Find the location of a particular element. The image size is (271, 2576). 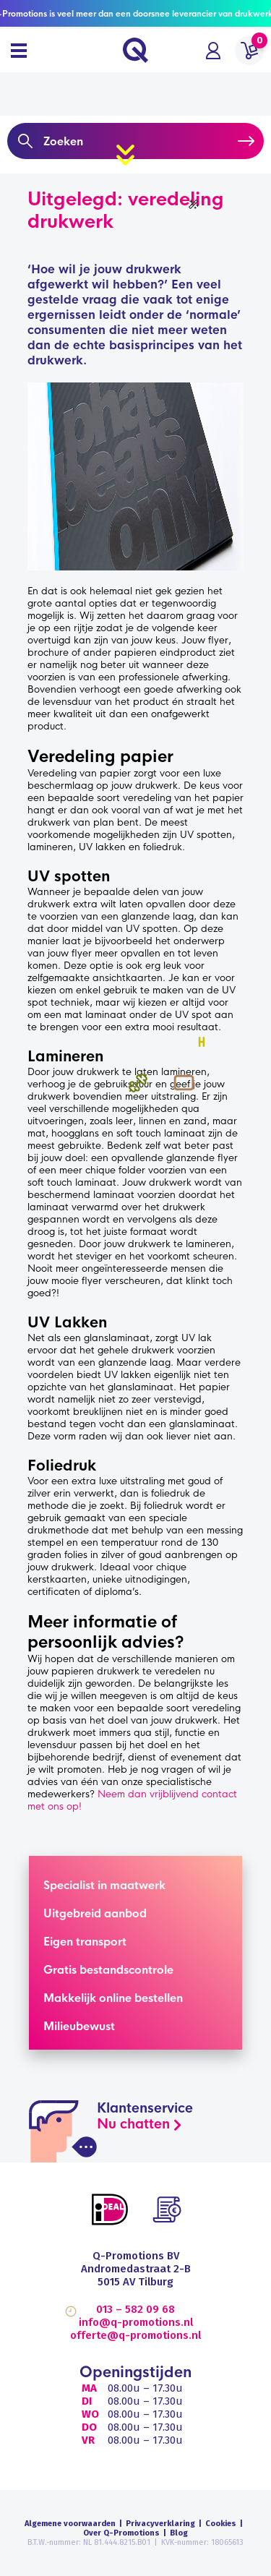

apply auto-enhance or smart adjustments is located at coordinates (193, 204).